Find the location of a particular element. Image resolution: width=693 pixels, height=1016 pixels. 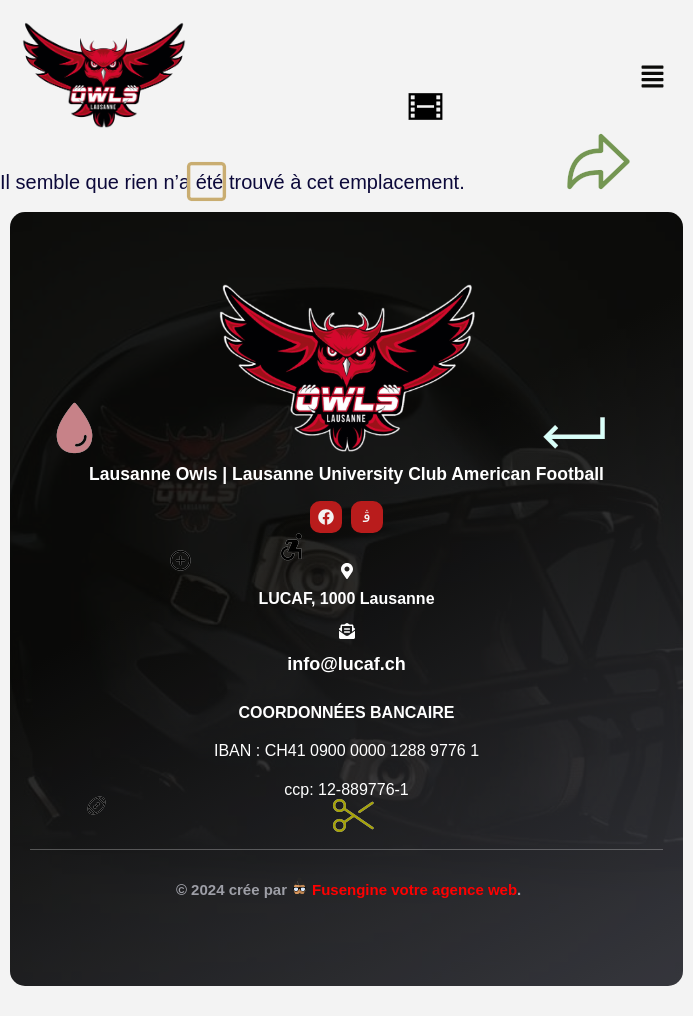

stop media playback is located at coordinates (206, 181).